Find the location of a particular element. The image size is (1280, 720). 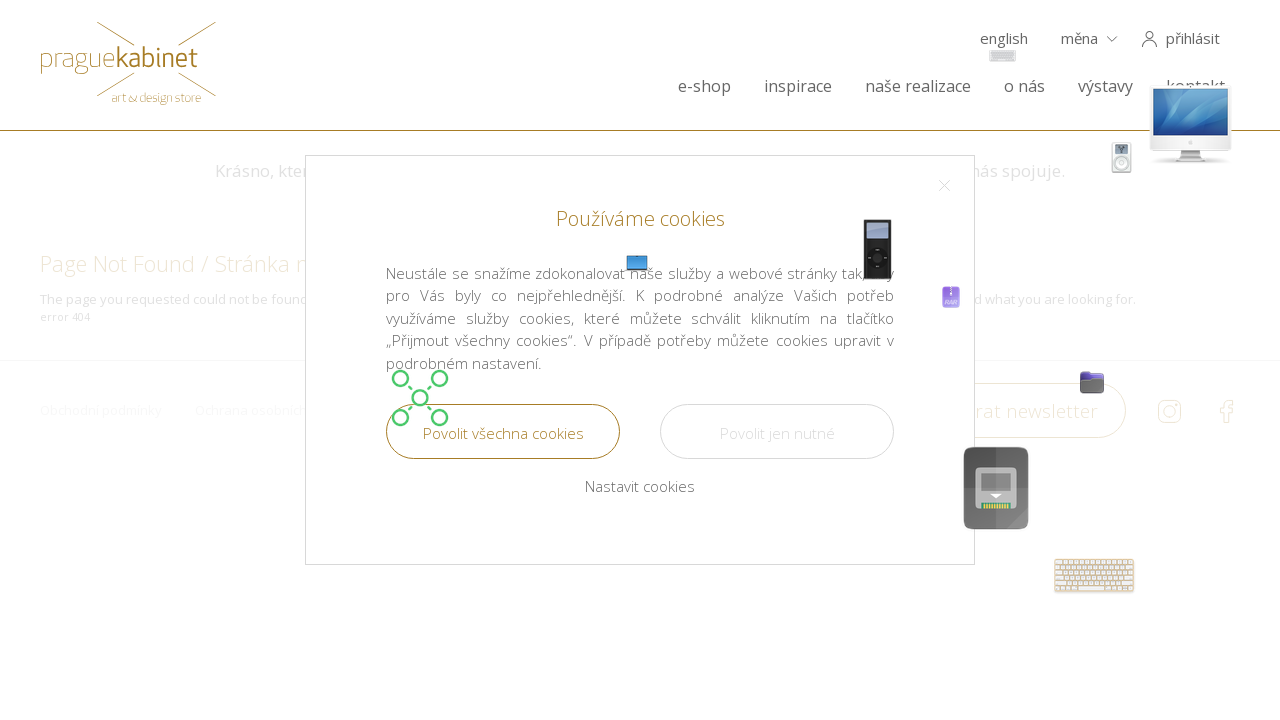

macbook air 15-inch device icon is located at coordinates (637, 262).